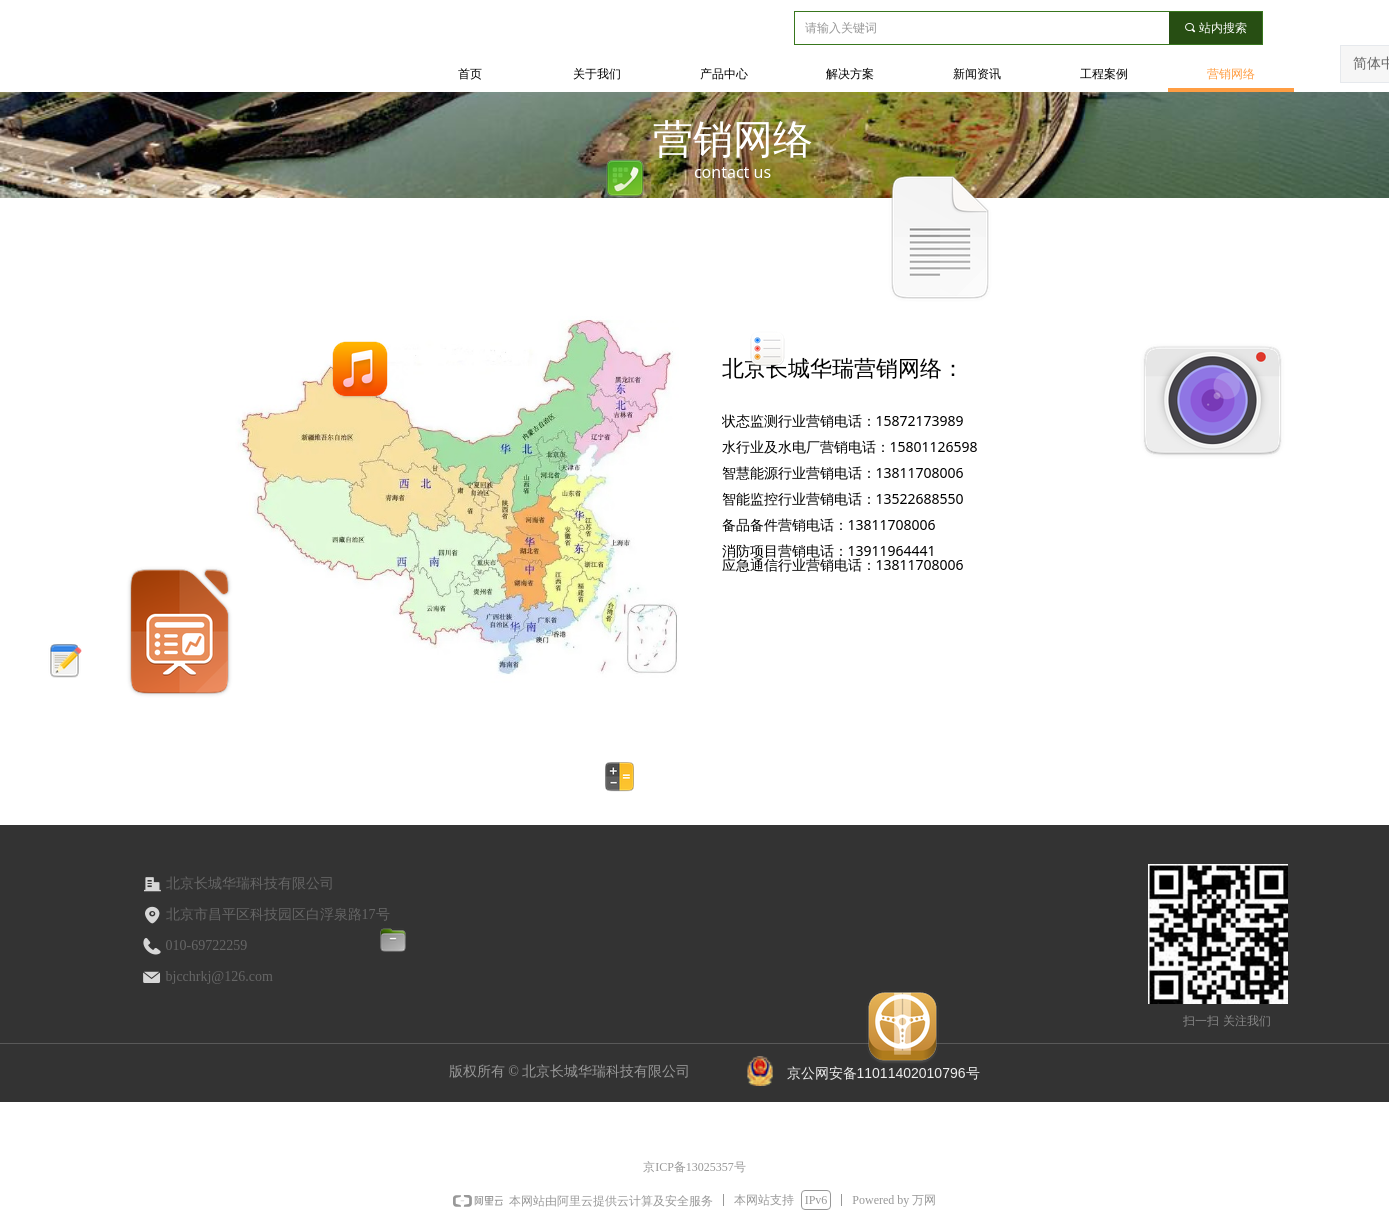 The width and height of the screenshot is (1389, 1223). What do you see at coordinates (1212, 400) in the screenshot?
I see `open cheese webcam application` at bounding box center [1212, 400].